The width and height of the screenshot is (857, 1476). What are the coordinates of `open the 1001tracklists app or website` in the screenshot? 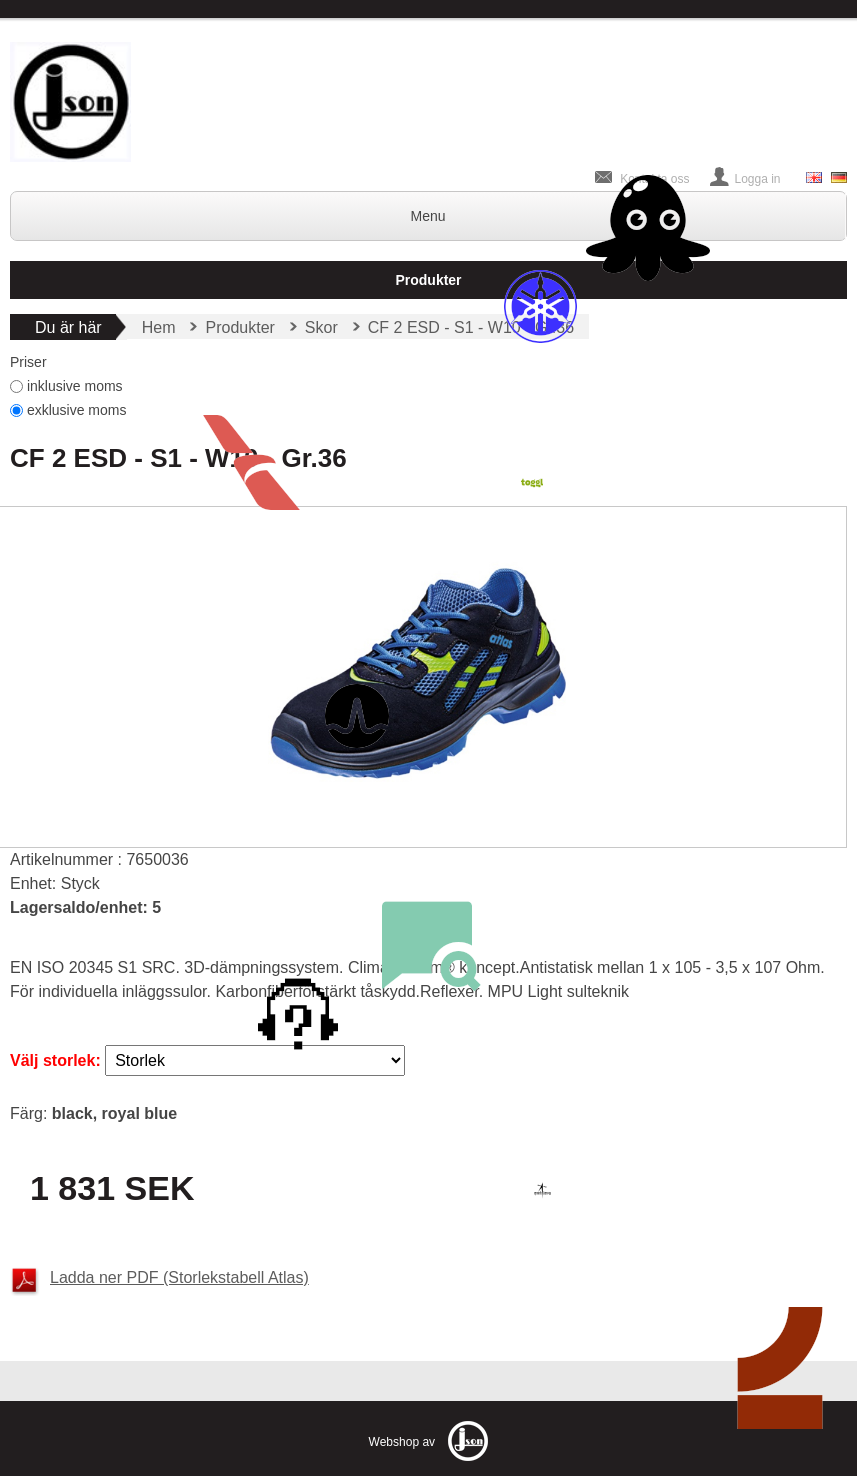 It's located at (298, 1014).